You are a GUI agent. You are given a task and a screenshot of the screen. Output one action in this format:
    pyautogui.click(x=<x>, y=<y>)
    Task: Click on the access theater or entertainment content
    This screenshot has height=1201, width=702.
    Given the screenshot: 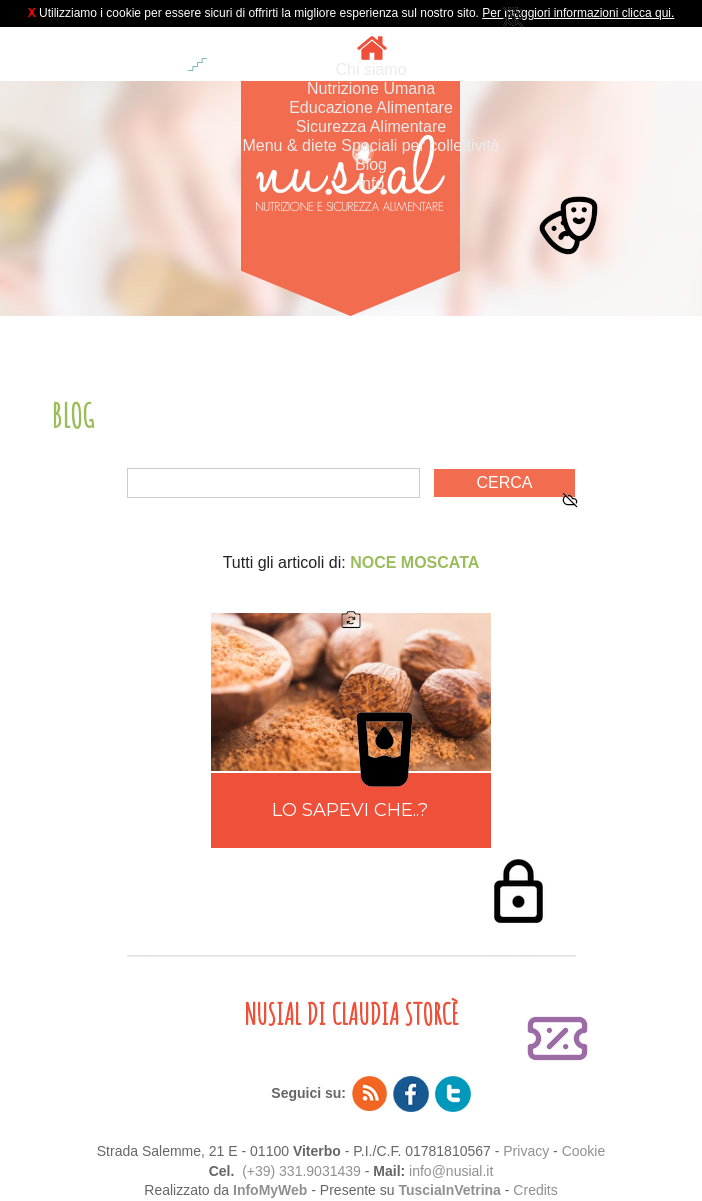 What is the action you would take?
    pyautogui.click(x=568, y=225)
    